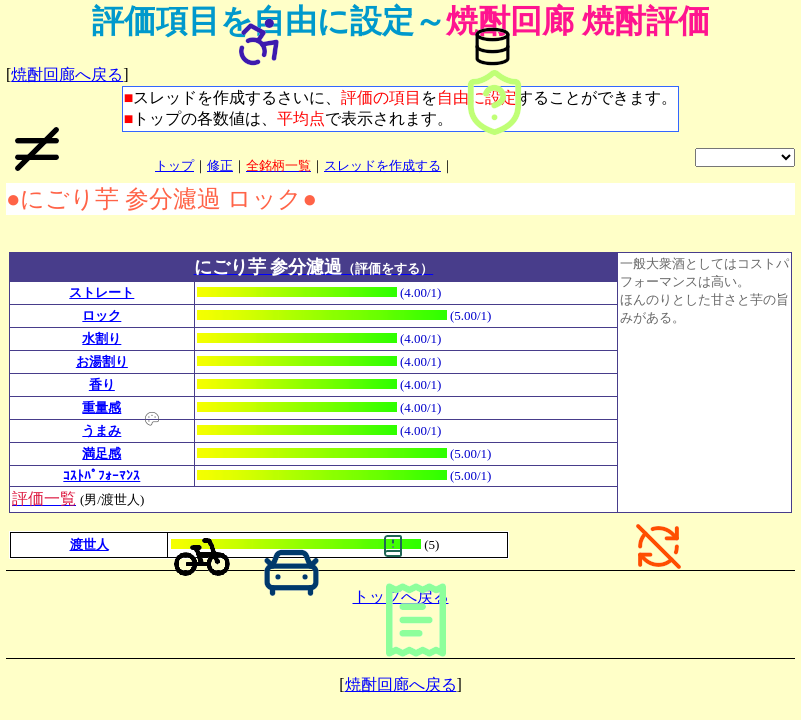  I want to click on access database management, so click(492, 46).